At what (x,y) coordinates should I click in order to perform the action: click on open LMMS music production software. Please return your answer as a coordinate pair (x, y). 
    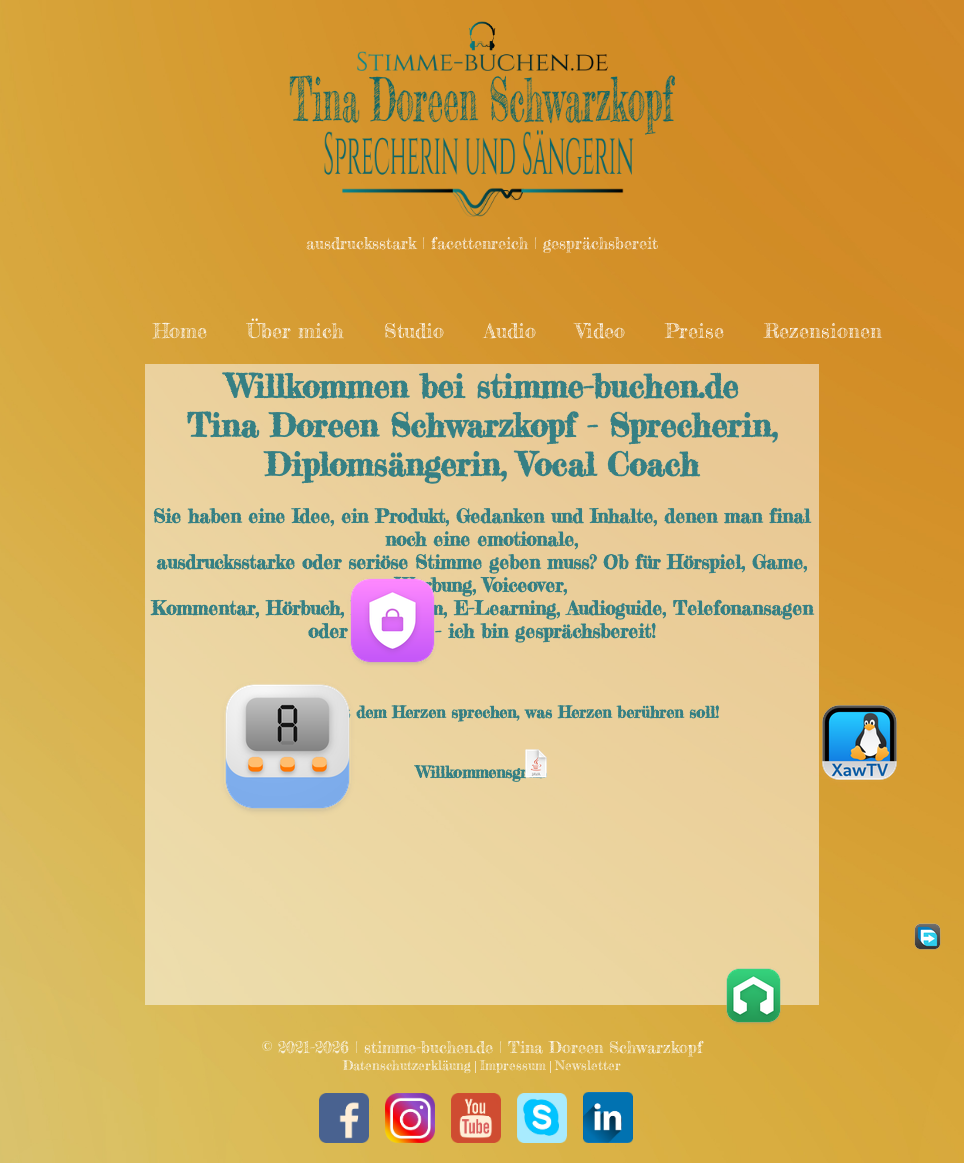
    Looking at the image, I should click on (753, 995).